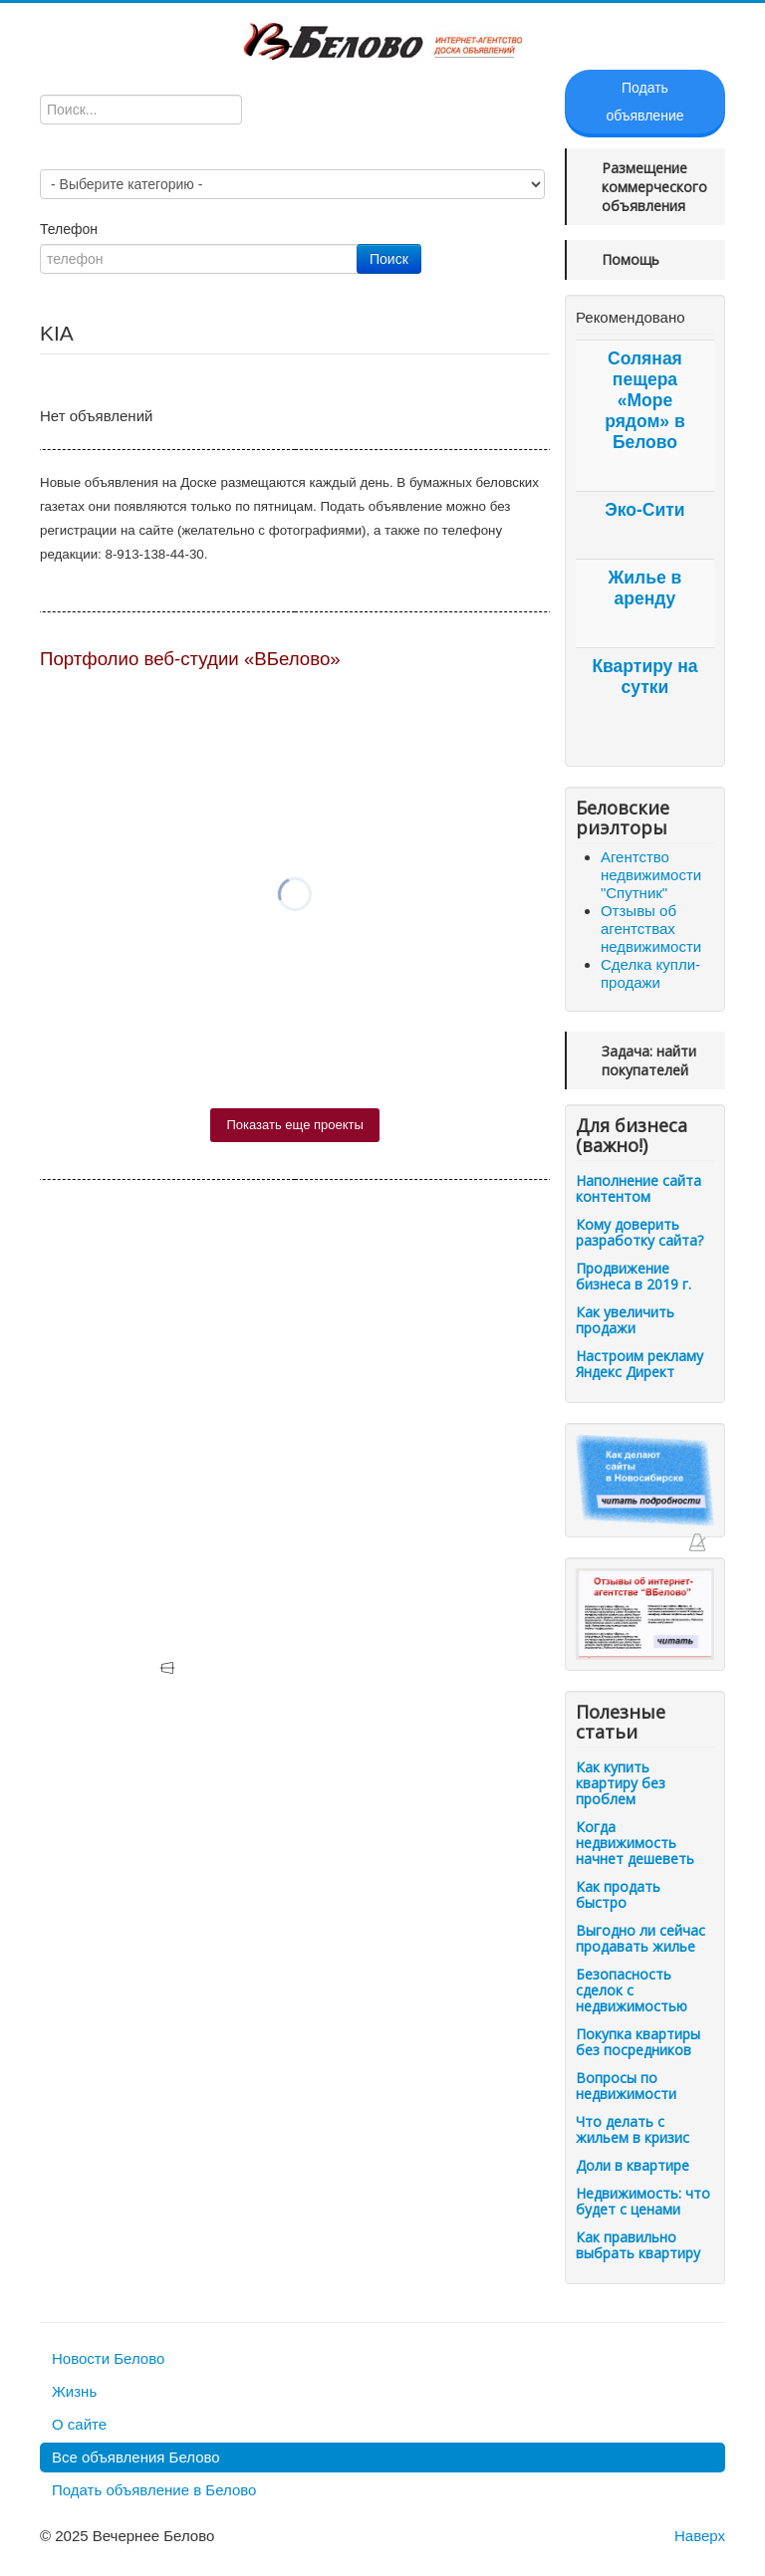 Image resolution: width=765 pixels, height=2576 pixels. Describe the element at coordinates (697, 1542) in the screenshot. I see `access tempo or timing settings` at that location.